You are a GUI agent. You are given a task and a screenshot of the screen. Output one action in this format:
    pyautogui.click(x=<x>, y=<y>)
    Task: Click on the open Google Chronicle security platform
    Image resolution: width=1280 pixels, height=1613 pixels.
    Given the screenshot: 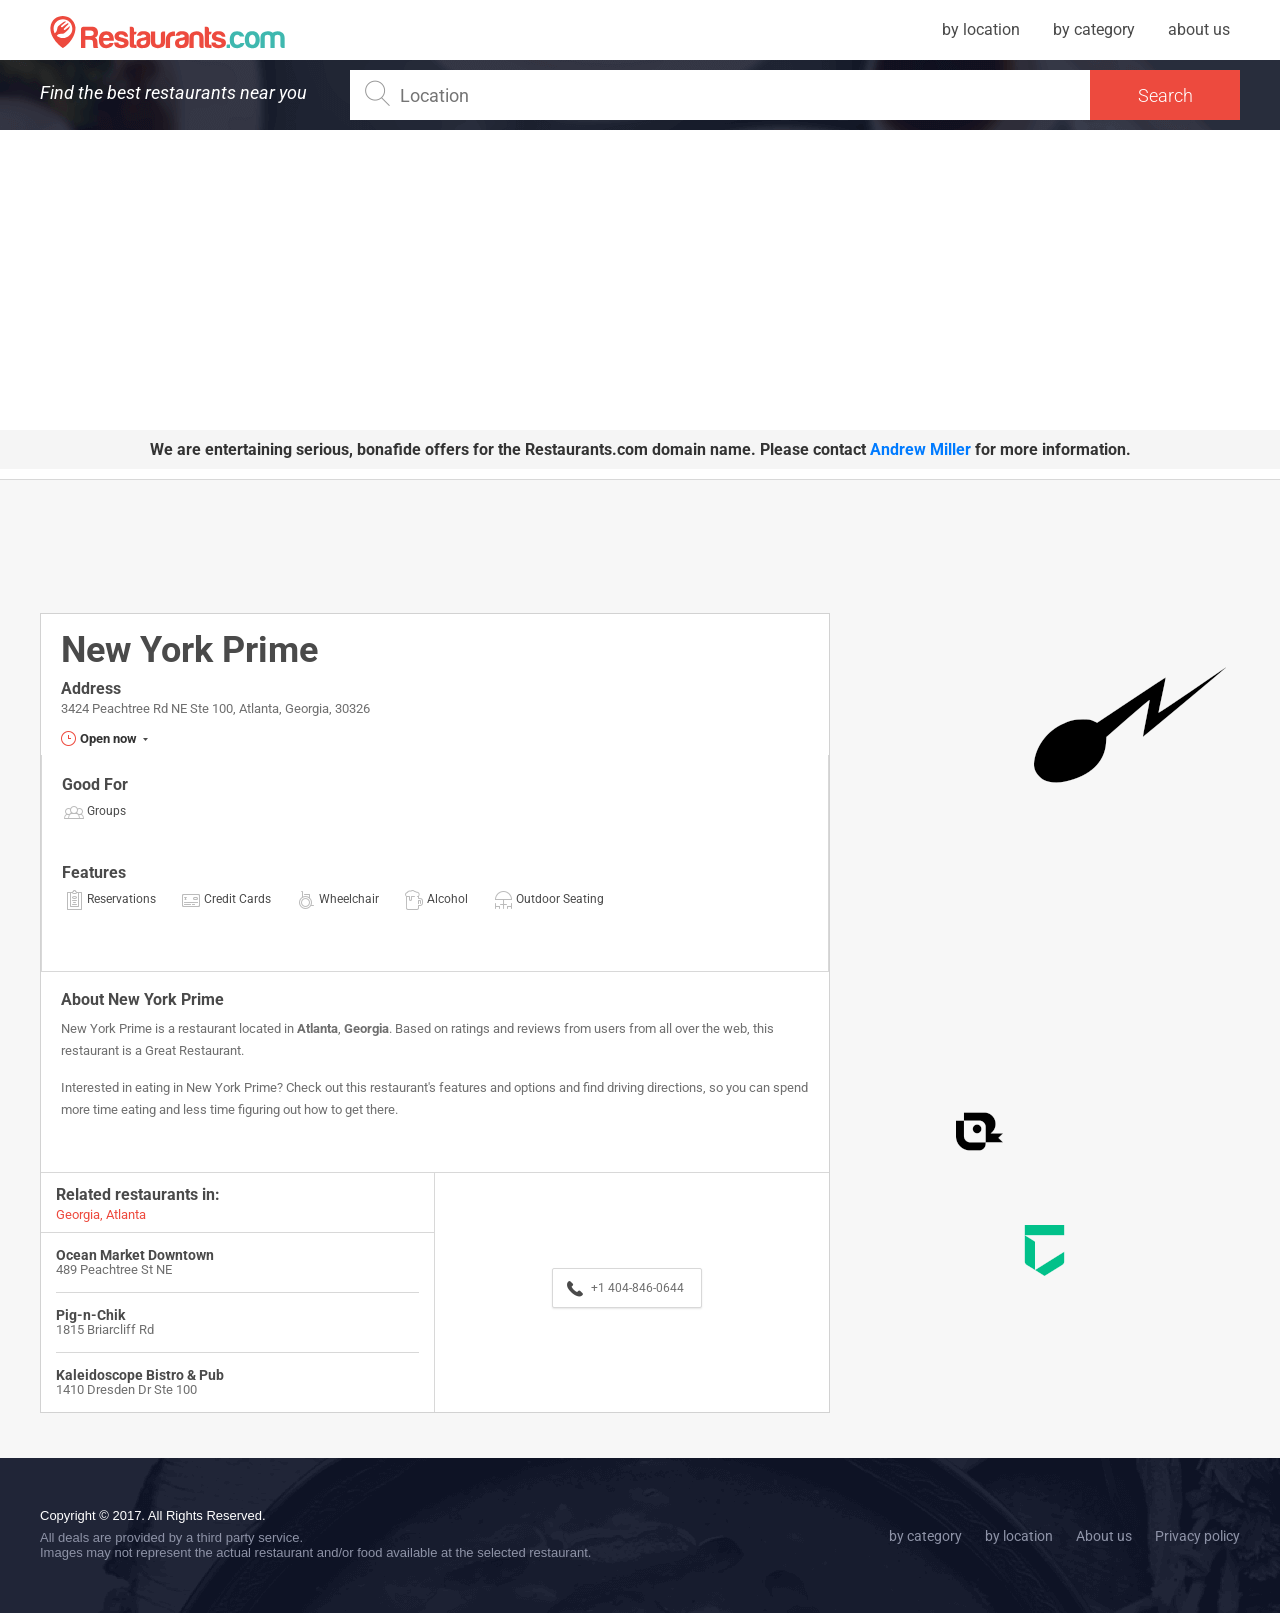 What is the action you would take?
    pyautogui.click(x=1044, y=1250)
    